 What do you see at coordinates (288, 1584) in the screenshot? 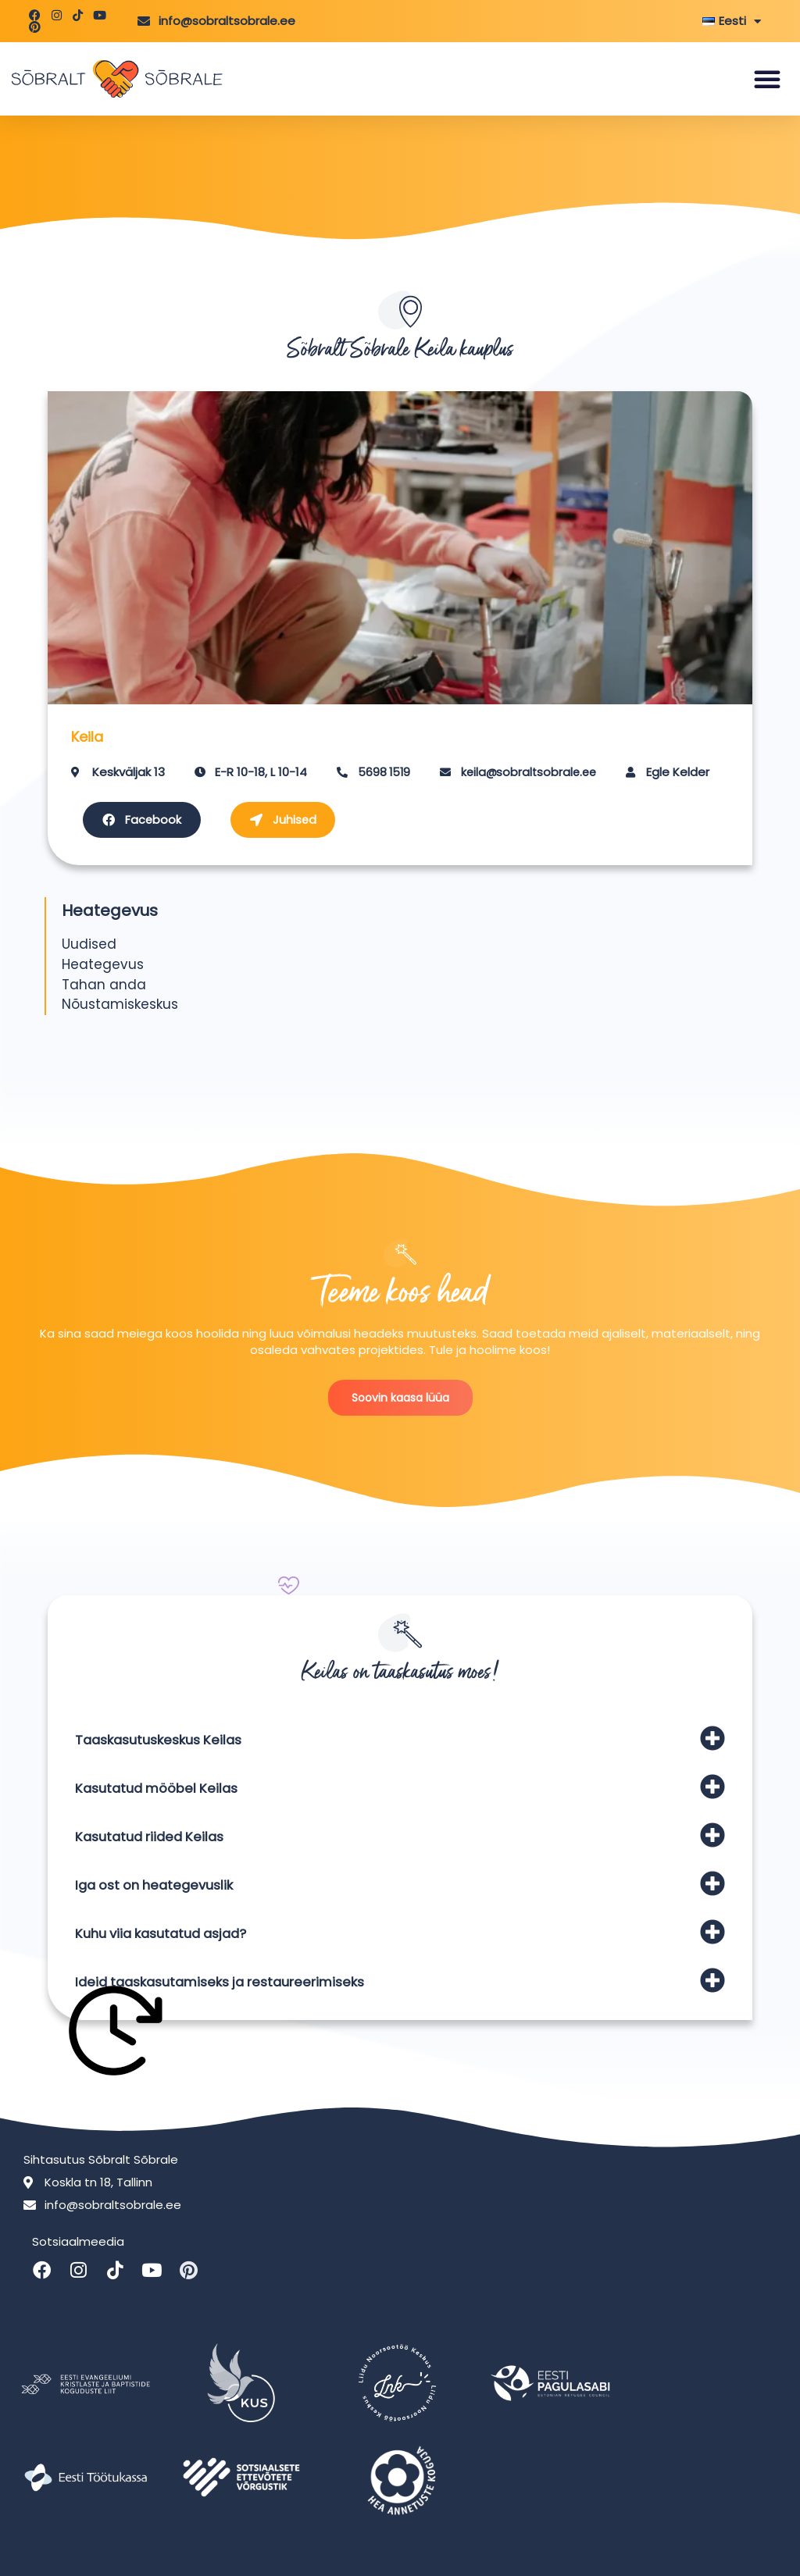
I see `view health or fitness metrics` at bounding box center [288, 1584].